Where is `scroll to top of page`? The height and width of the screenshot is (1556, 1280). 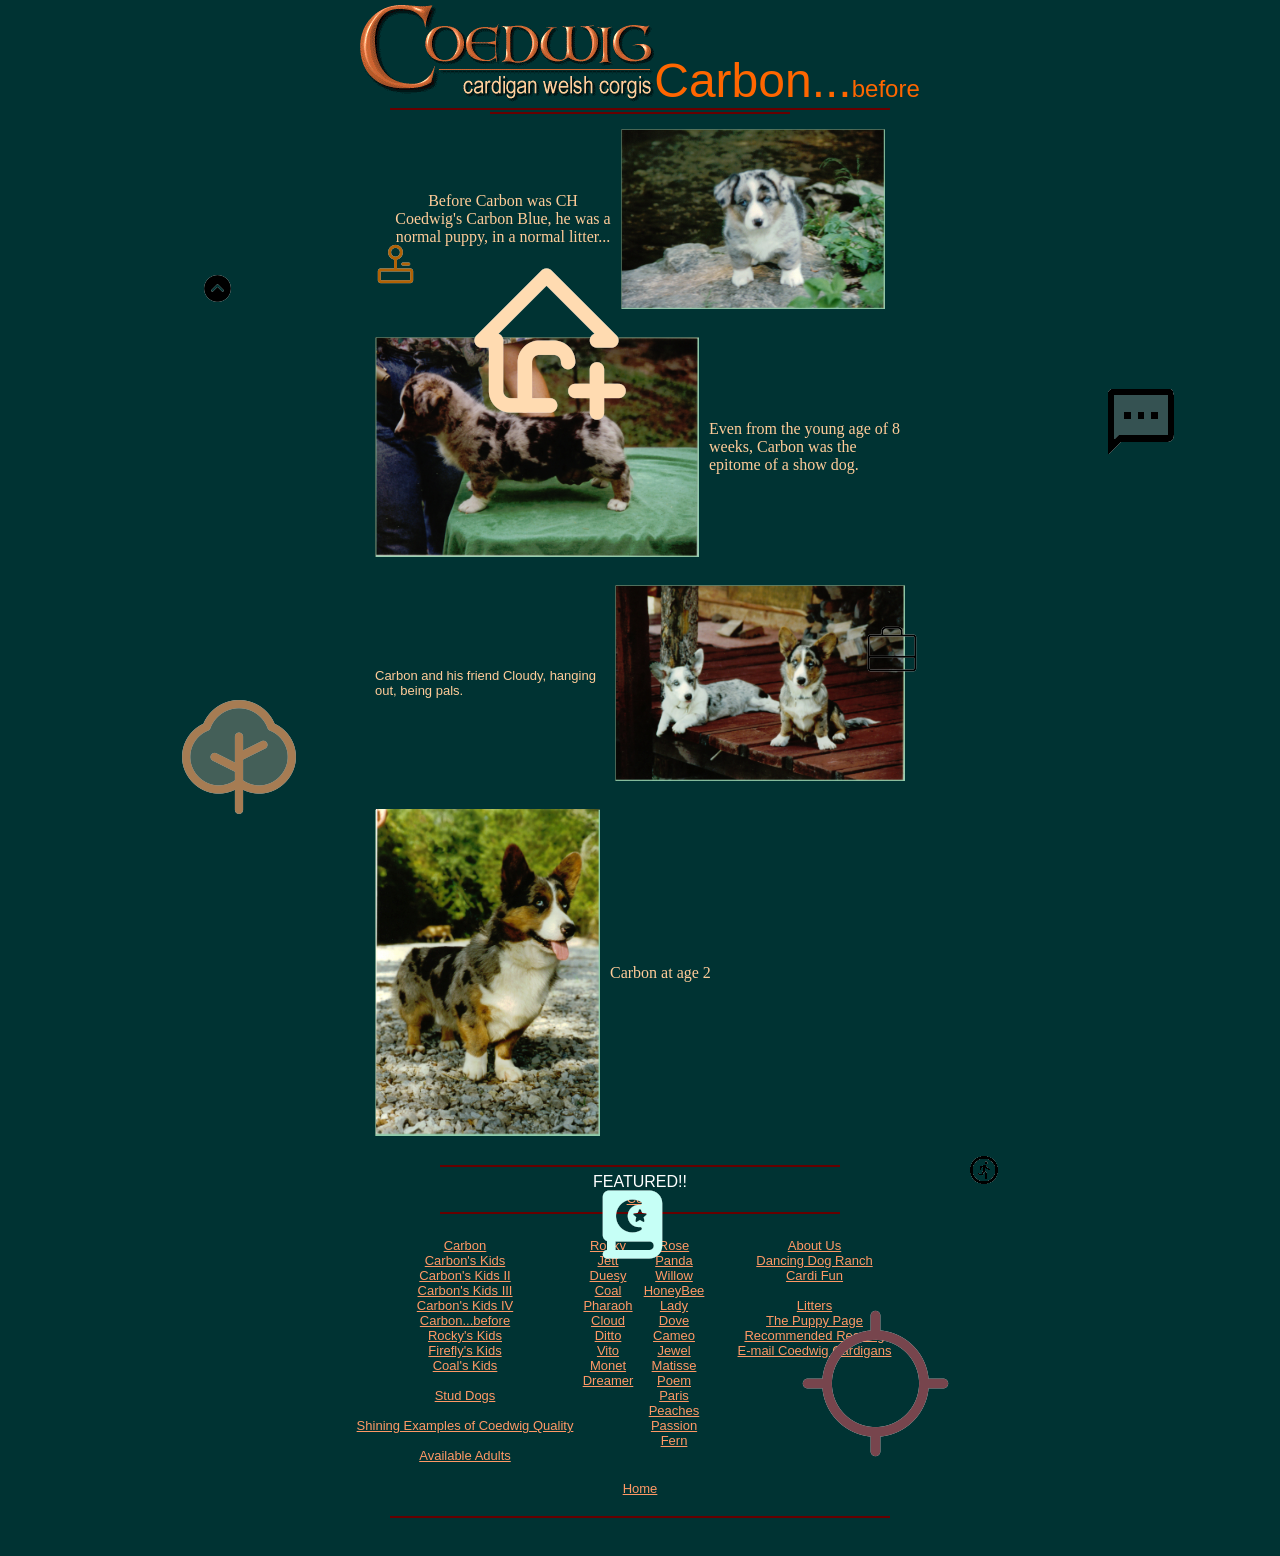
scroll to top of page is located at coordinates (217, 288).